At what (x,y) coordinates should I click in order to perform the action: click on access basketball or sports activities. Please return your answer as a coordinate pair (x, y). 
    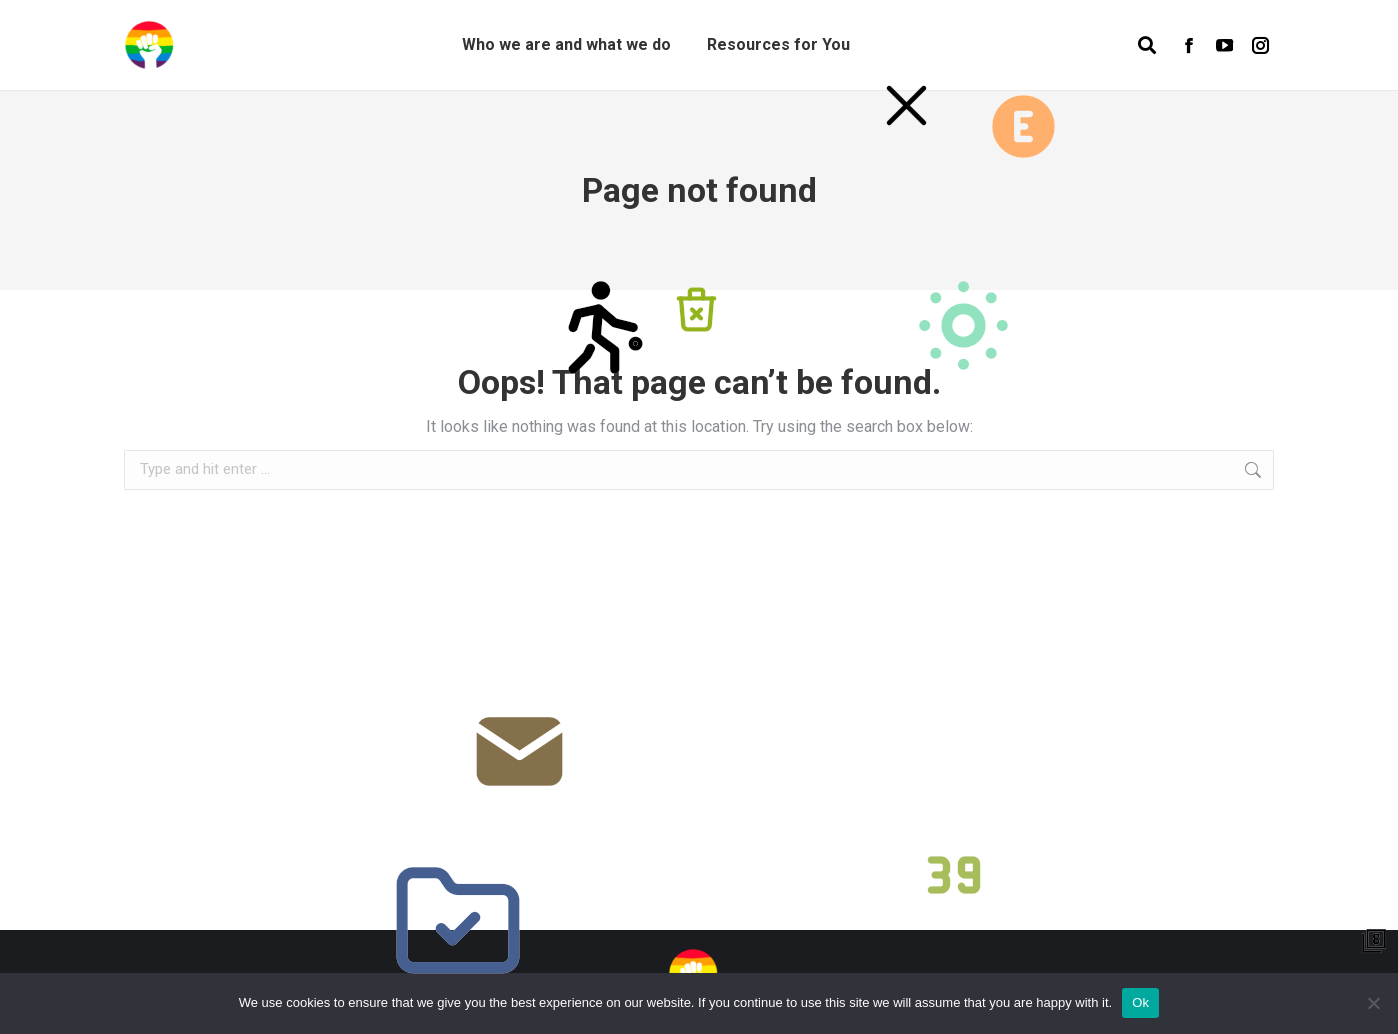
    Looking at the image, I should click on (605, 327).